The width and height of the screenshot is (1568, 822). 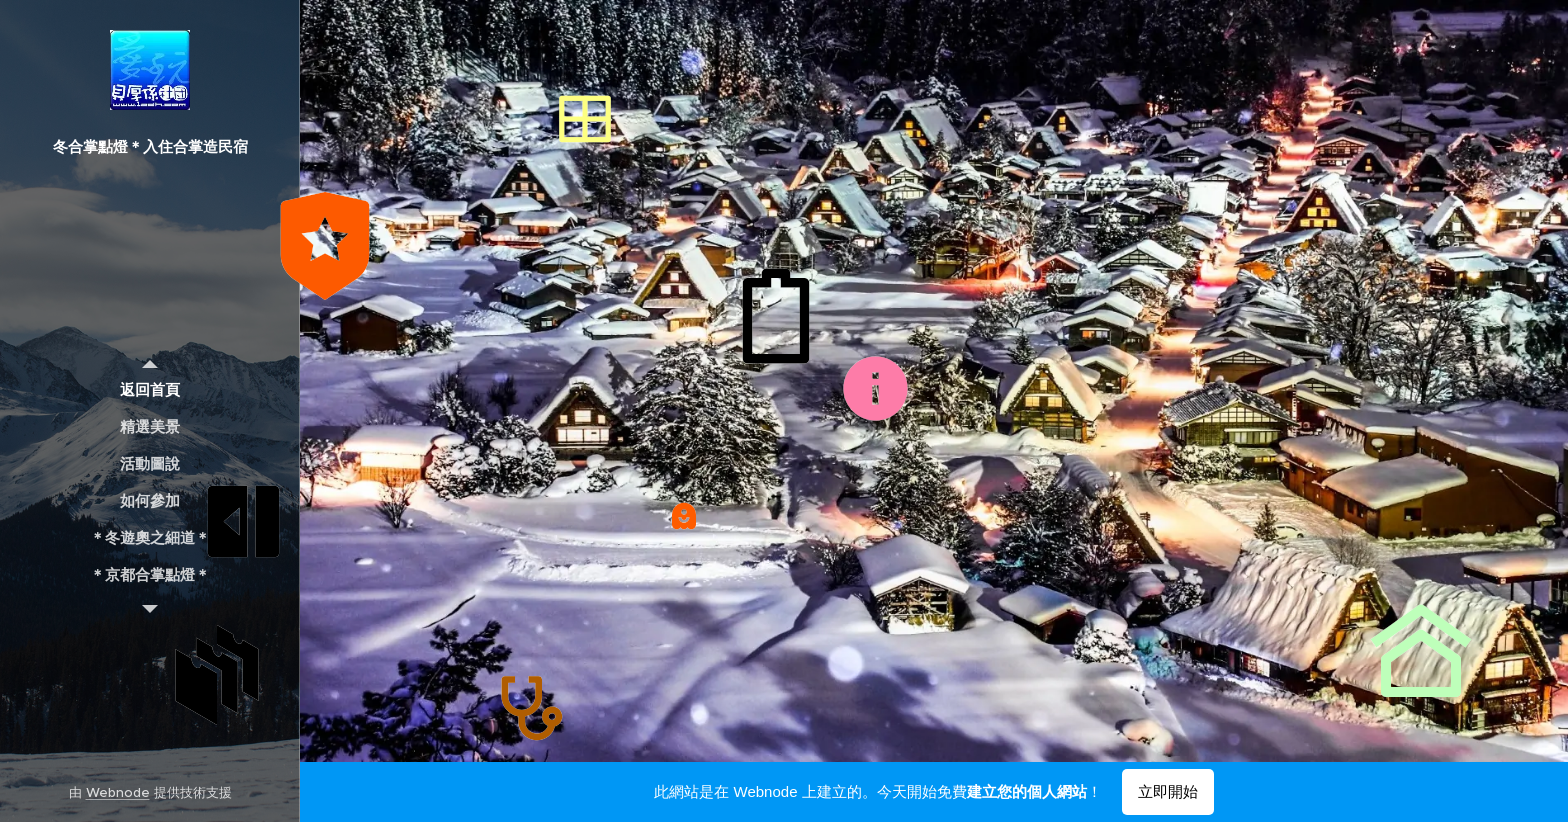 What do you see at coordinates (776, 316) in the screenshot?
I see `indicates low battery level` at bounding box center [776, 316].